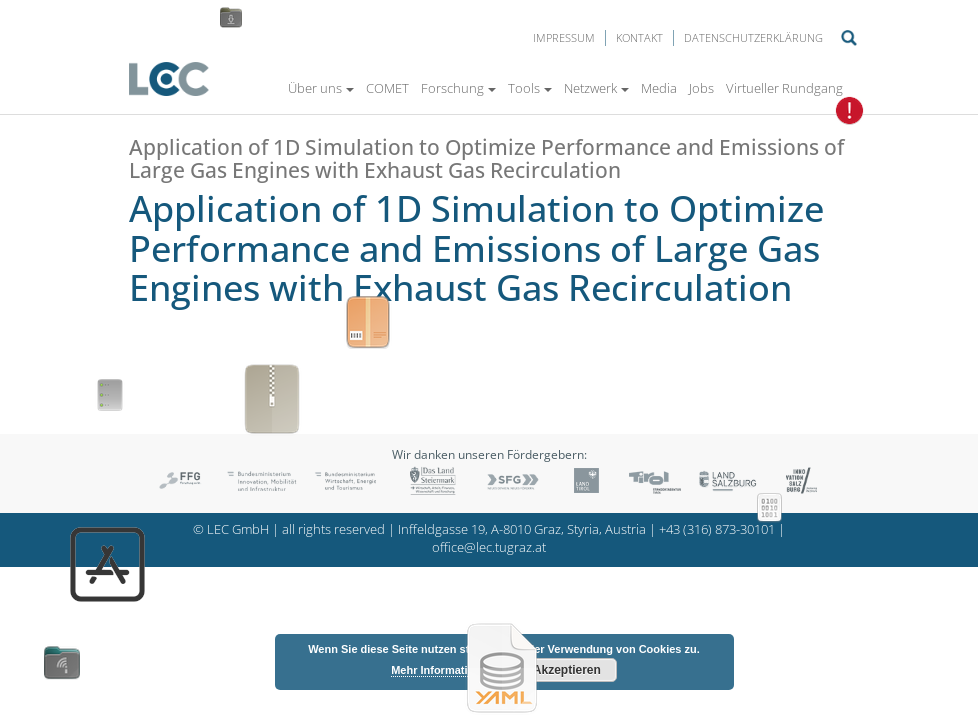  I want to click on indicates a critical error or dangerous action, so click(849, 110).